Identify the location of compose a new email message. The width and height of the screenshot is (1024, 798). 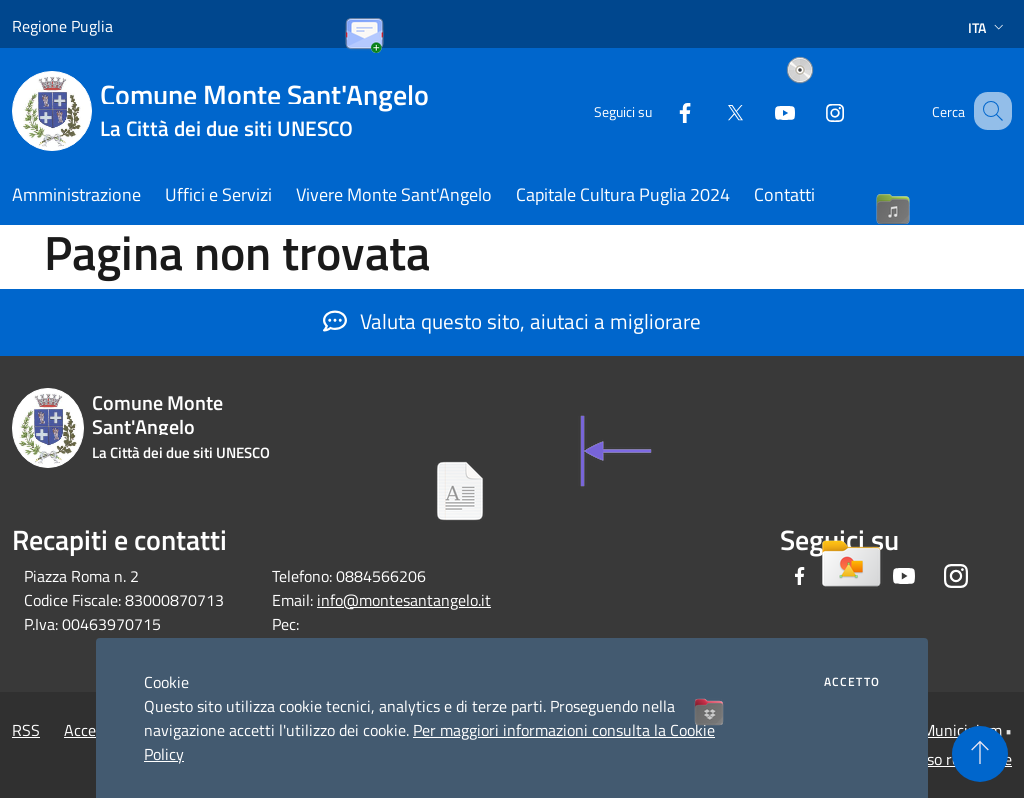
(364, 33).